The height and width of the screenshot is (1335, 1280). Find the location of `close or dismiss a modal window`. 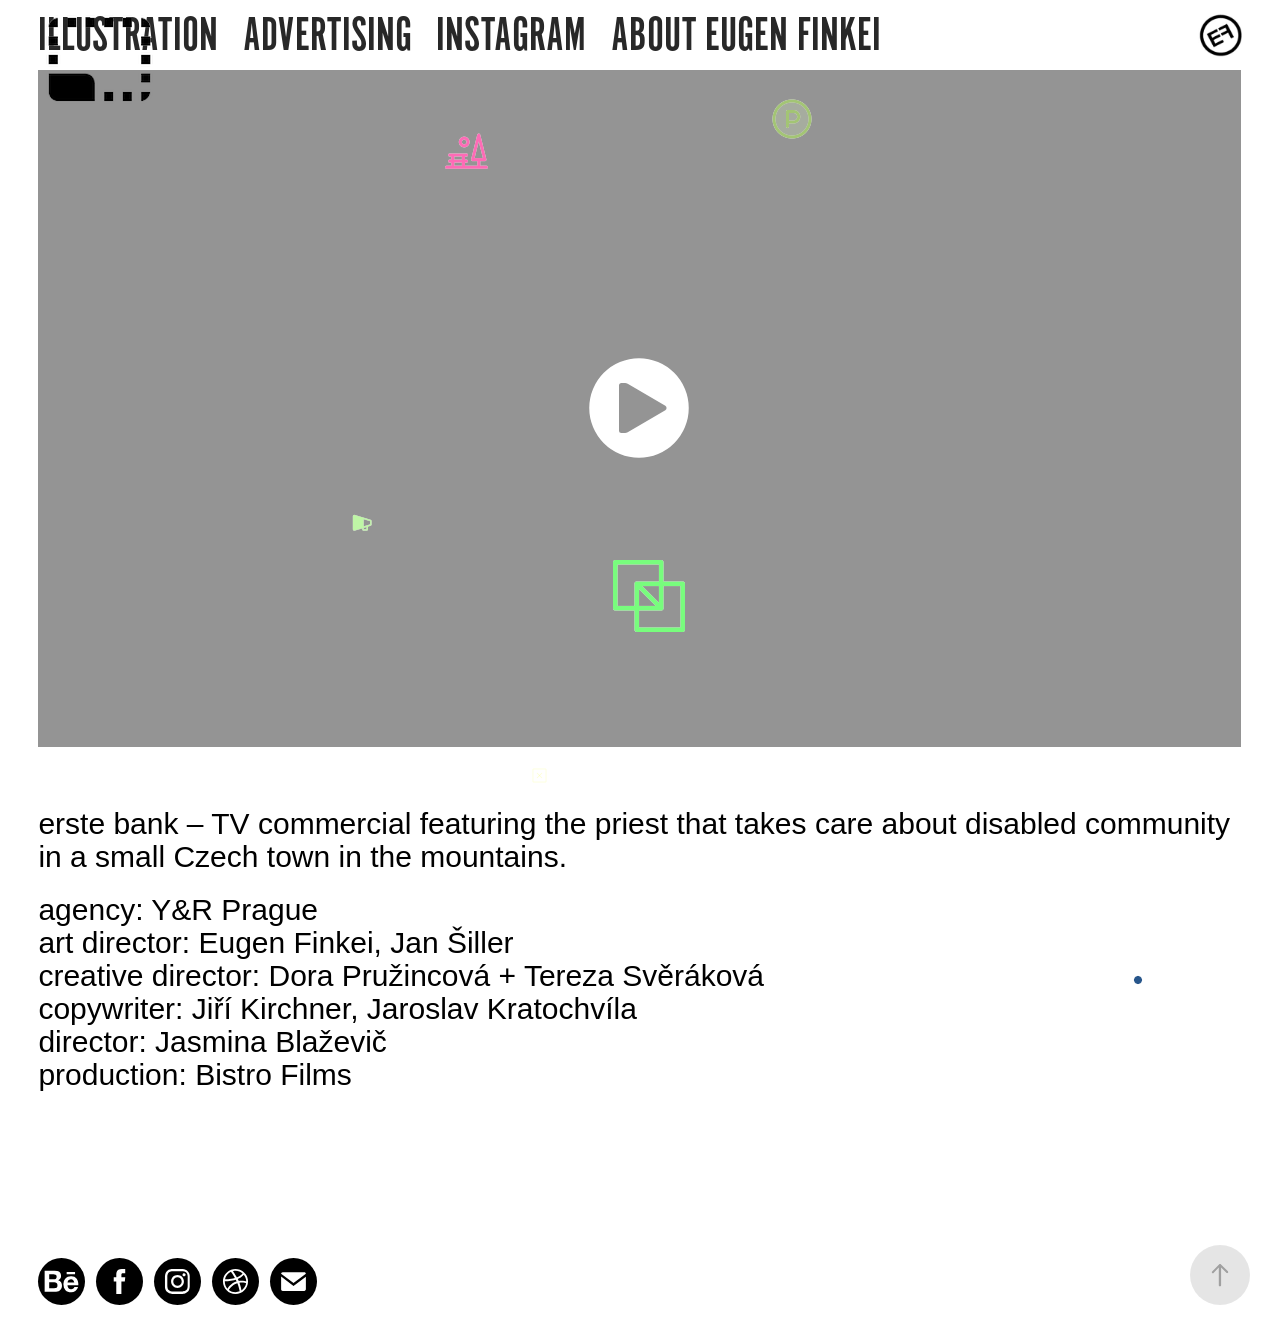

close or dismiss a modal window is located at coordinates (539, 775).